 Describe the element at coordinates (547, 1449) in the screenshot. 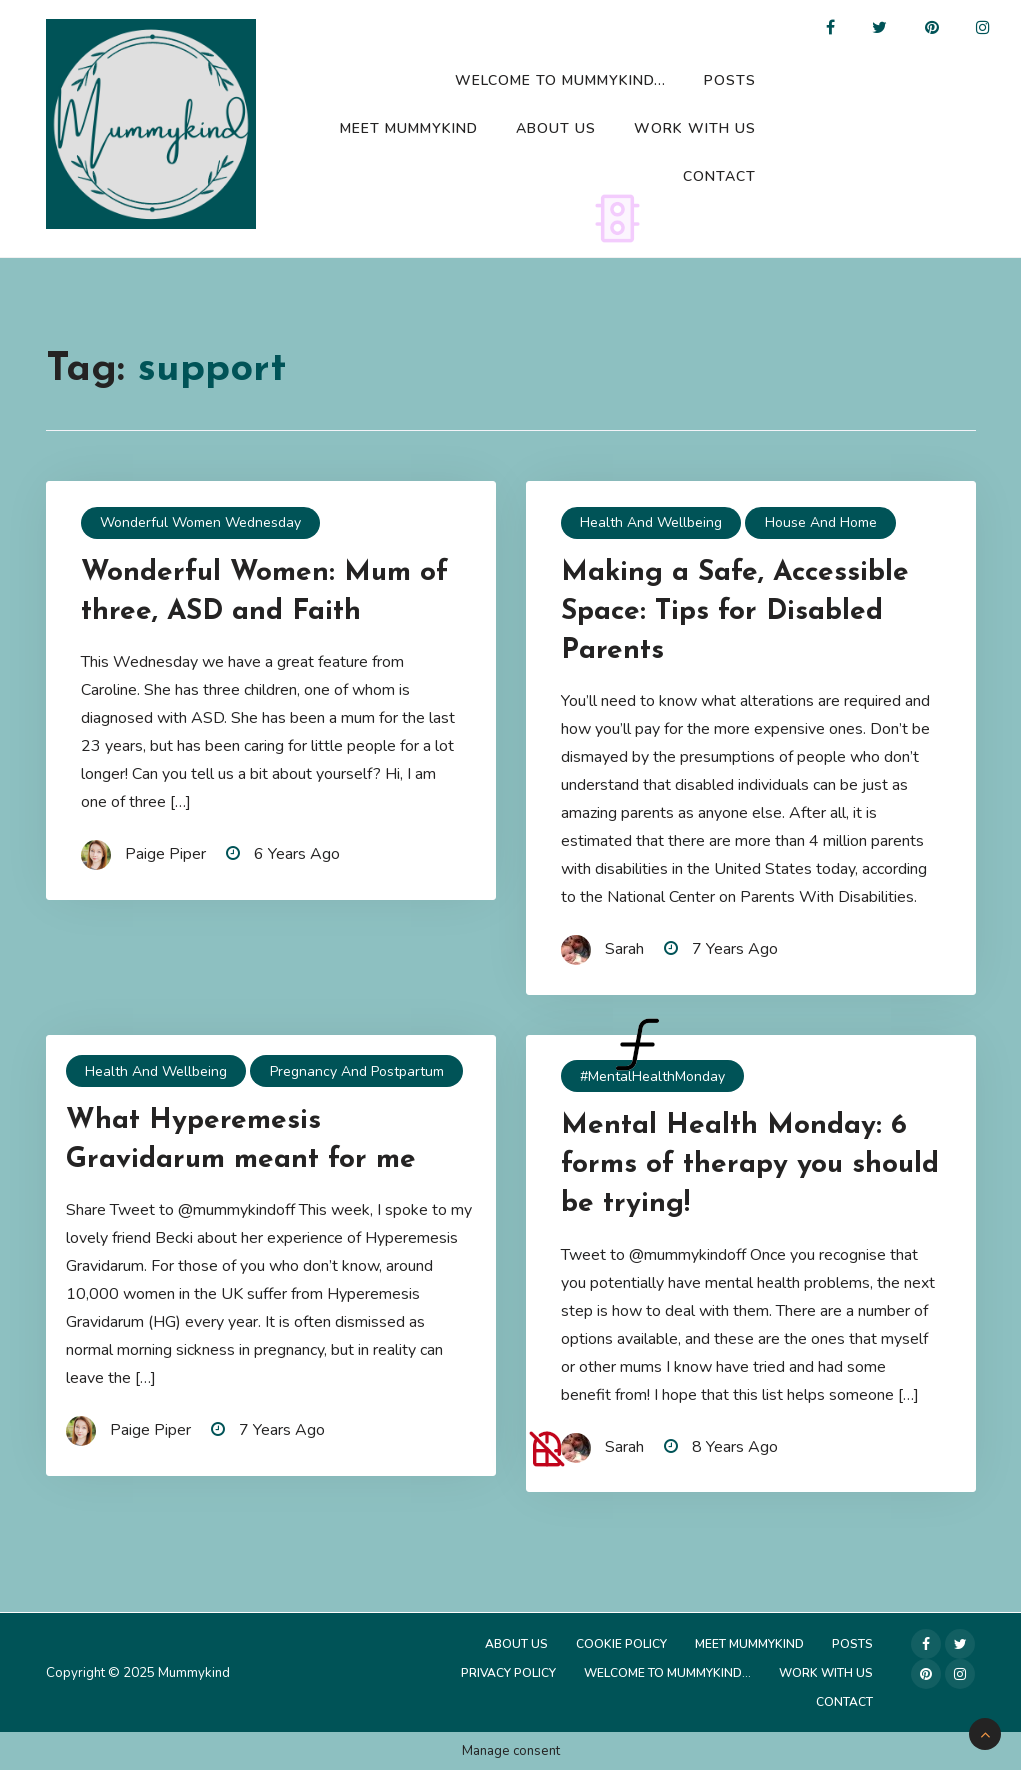

I see `window or panel is disabled` at that location.